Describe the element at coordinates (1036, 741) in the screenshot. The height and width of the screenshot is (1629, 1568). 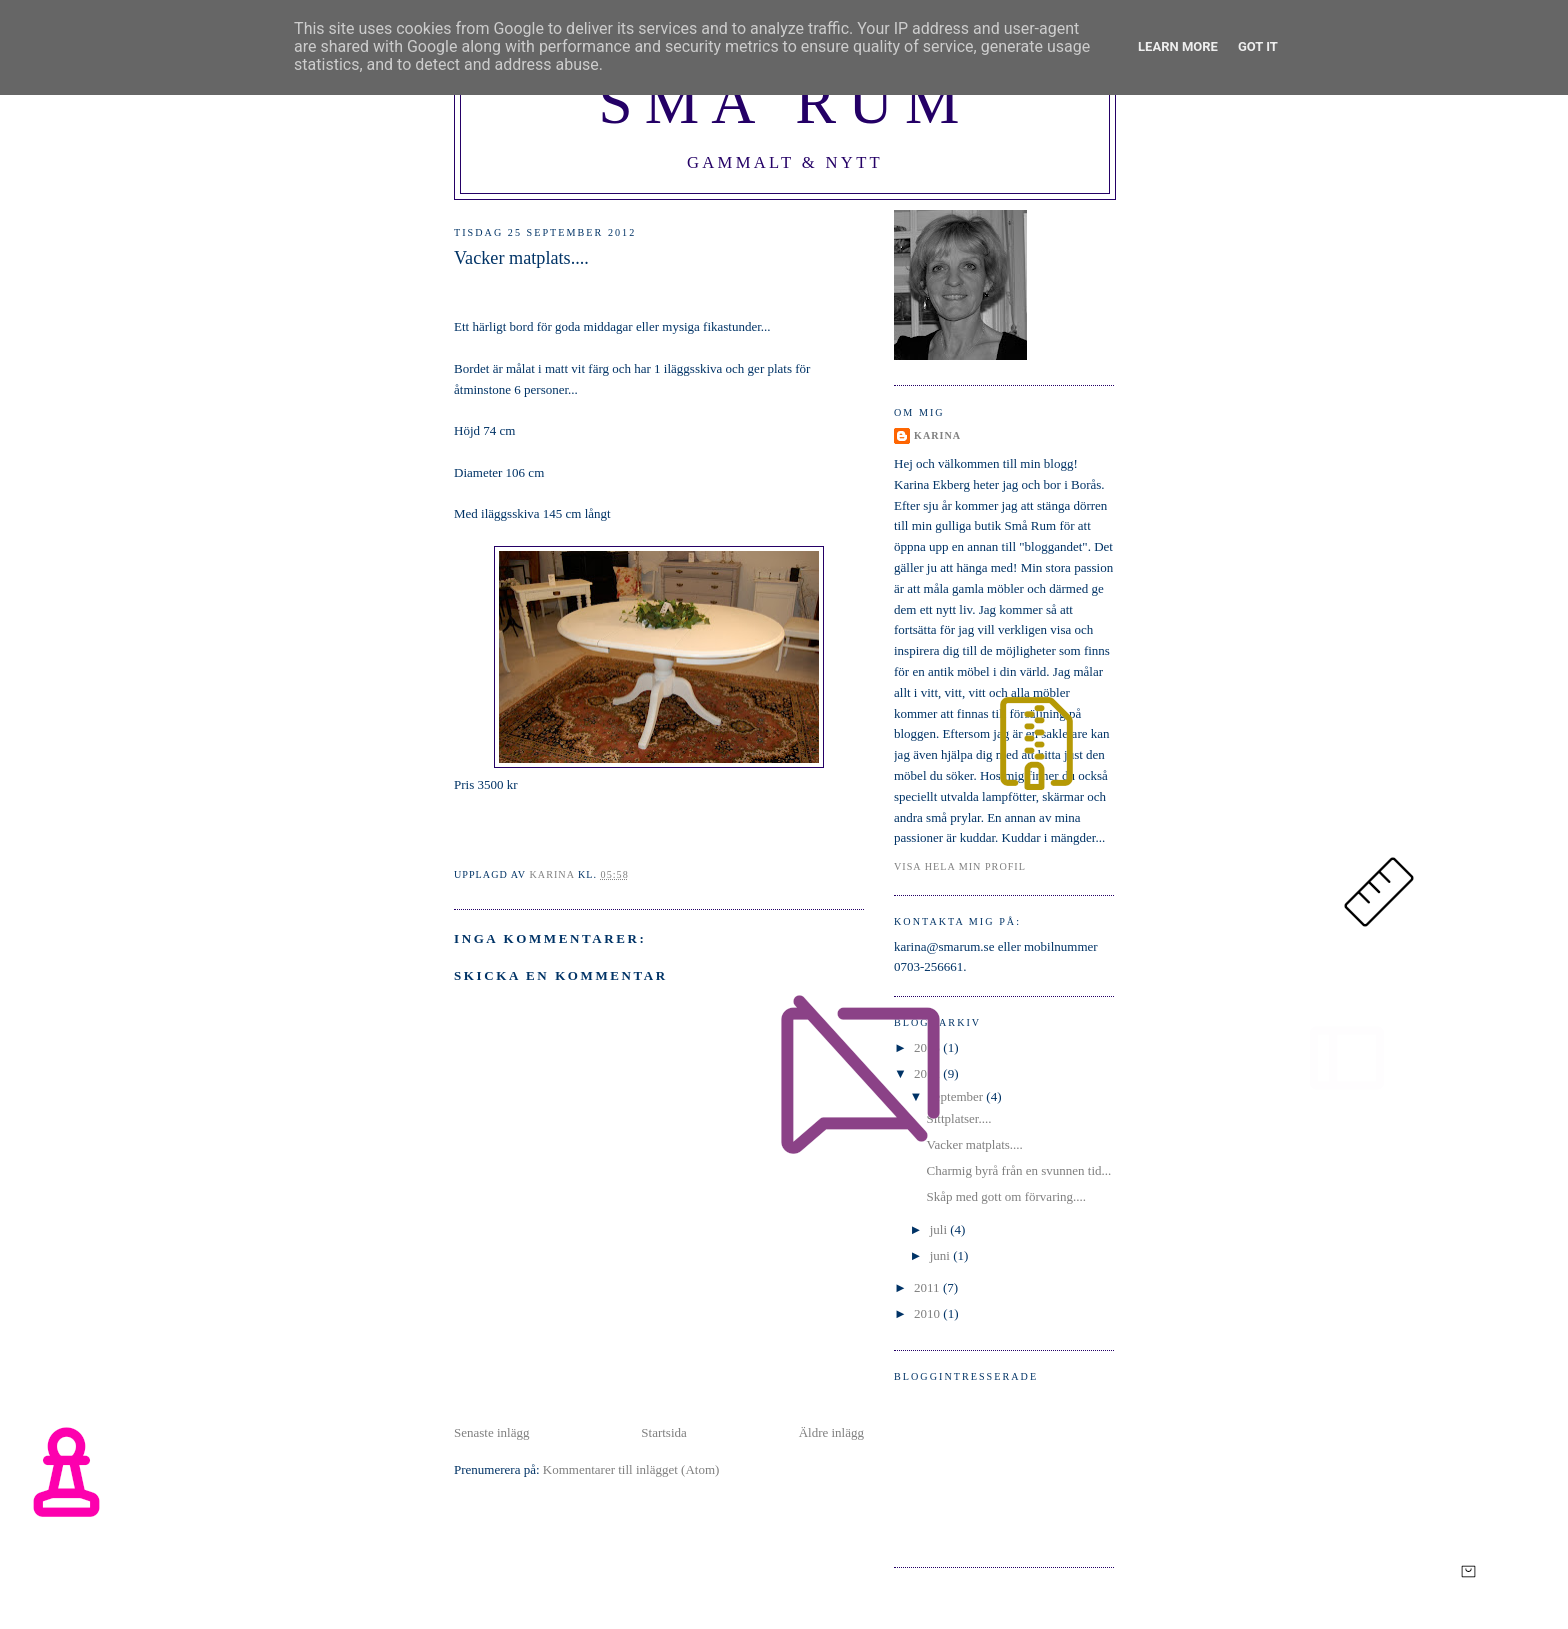
I see `view or open a compressed zip file` at that location.